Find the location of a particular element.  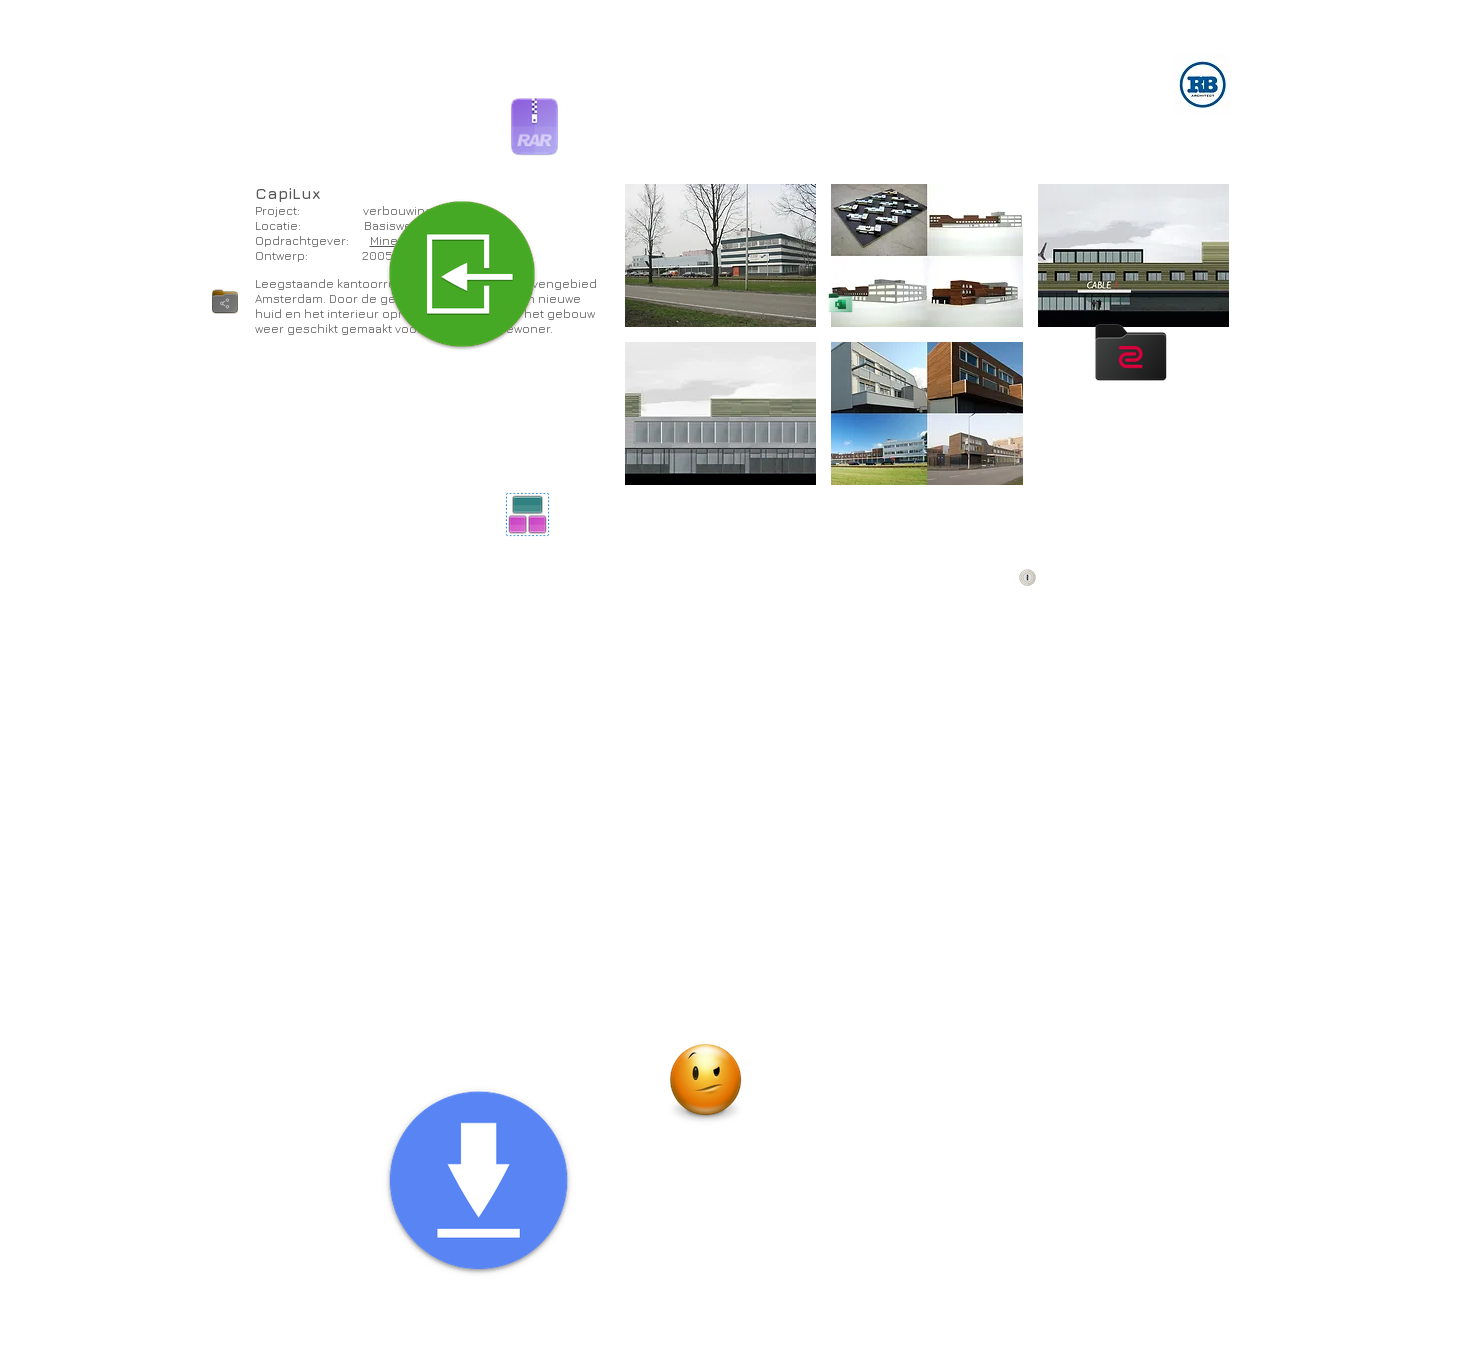

log out of the current user session is located at coordinates (462, 274).